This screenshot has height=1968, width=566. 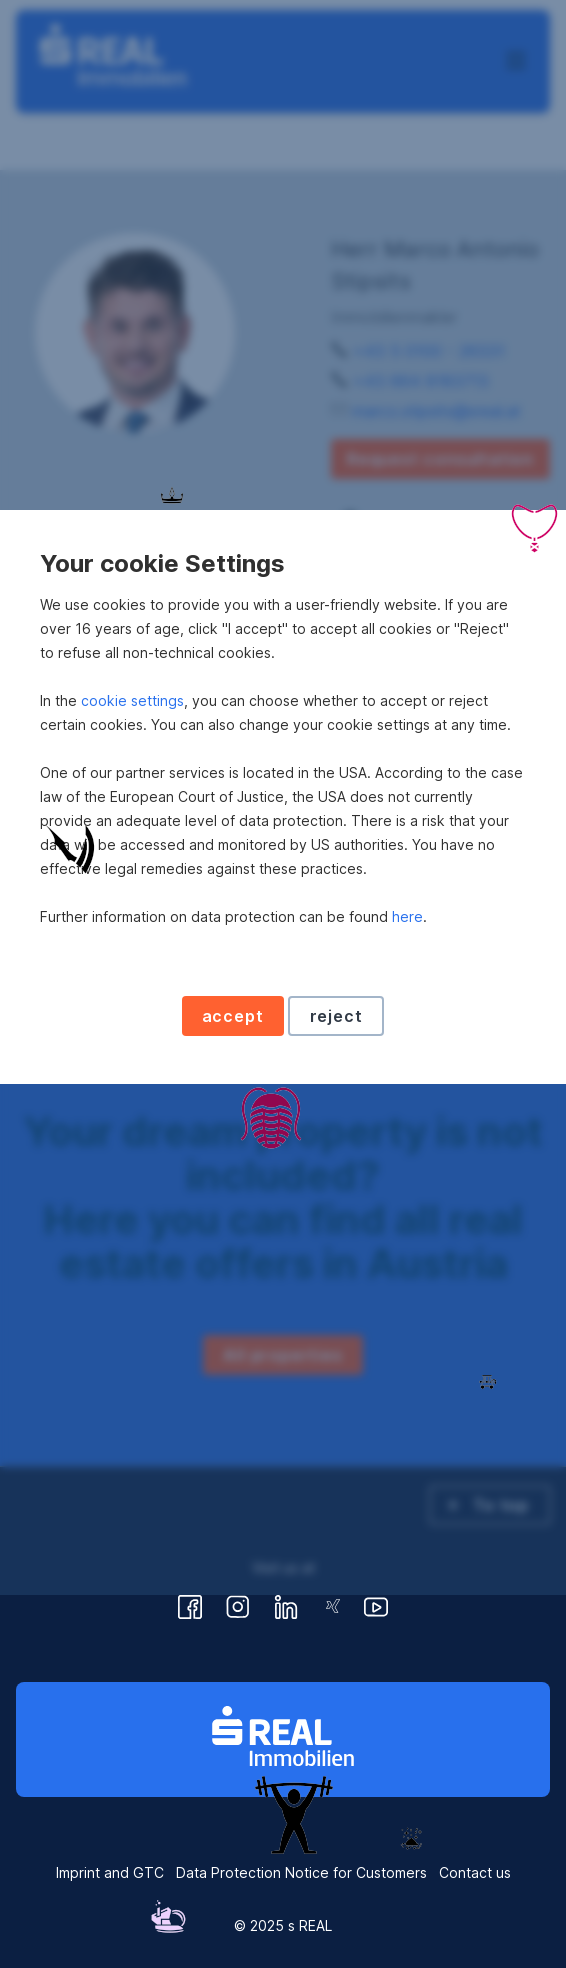 I want to click on equip or view jewelry item, so click(x=534, y=528).